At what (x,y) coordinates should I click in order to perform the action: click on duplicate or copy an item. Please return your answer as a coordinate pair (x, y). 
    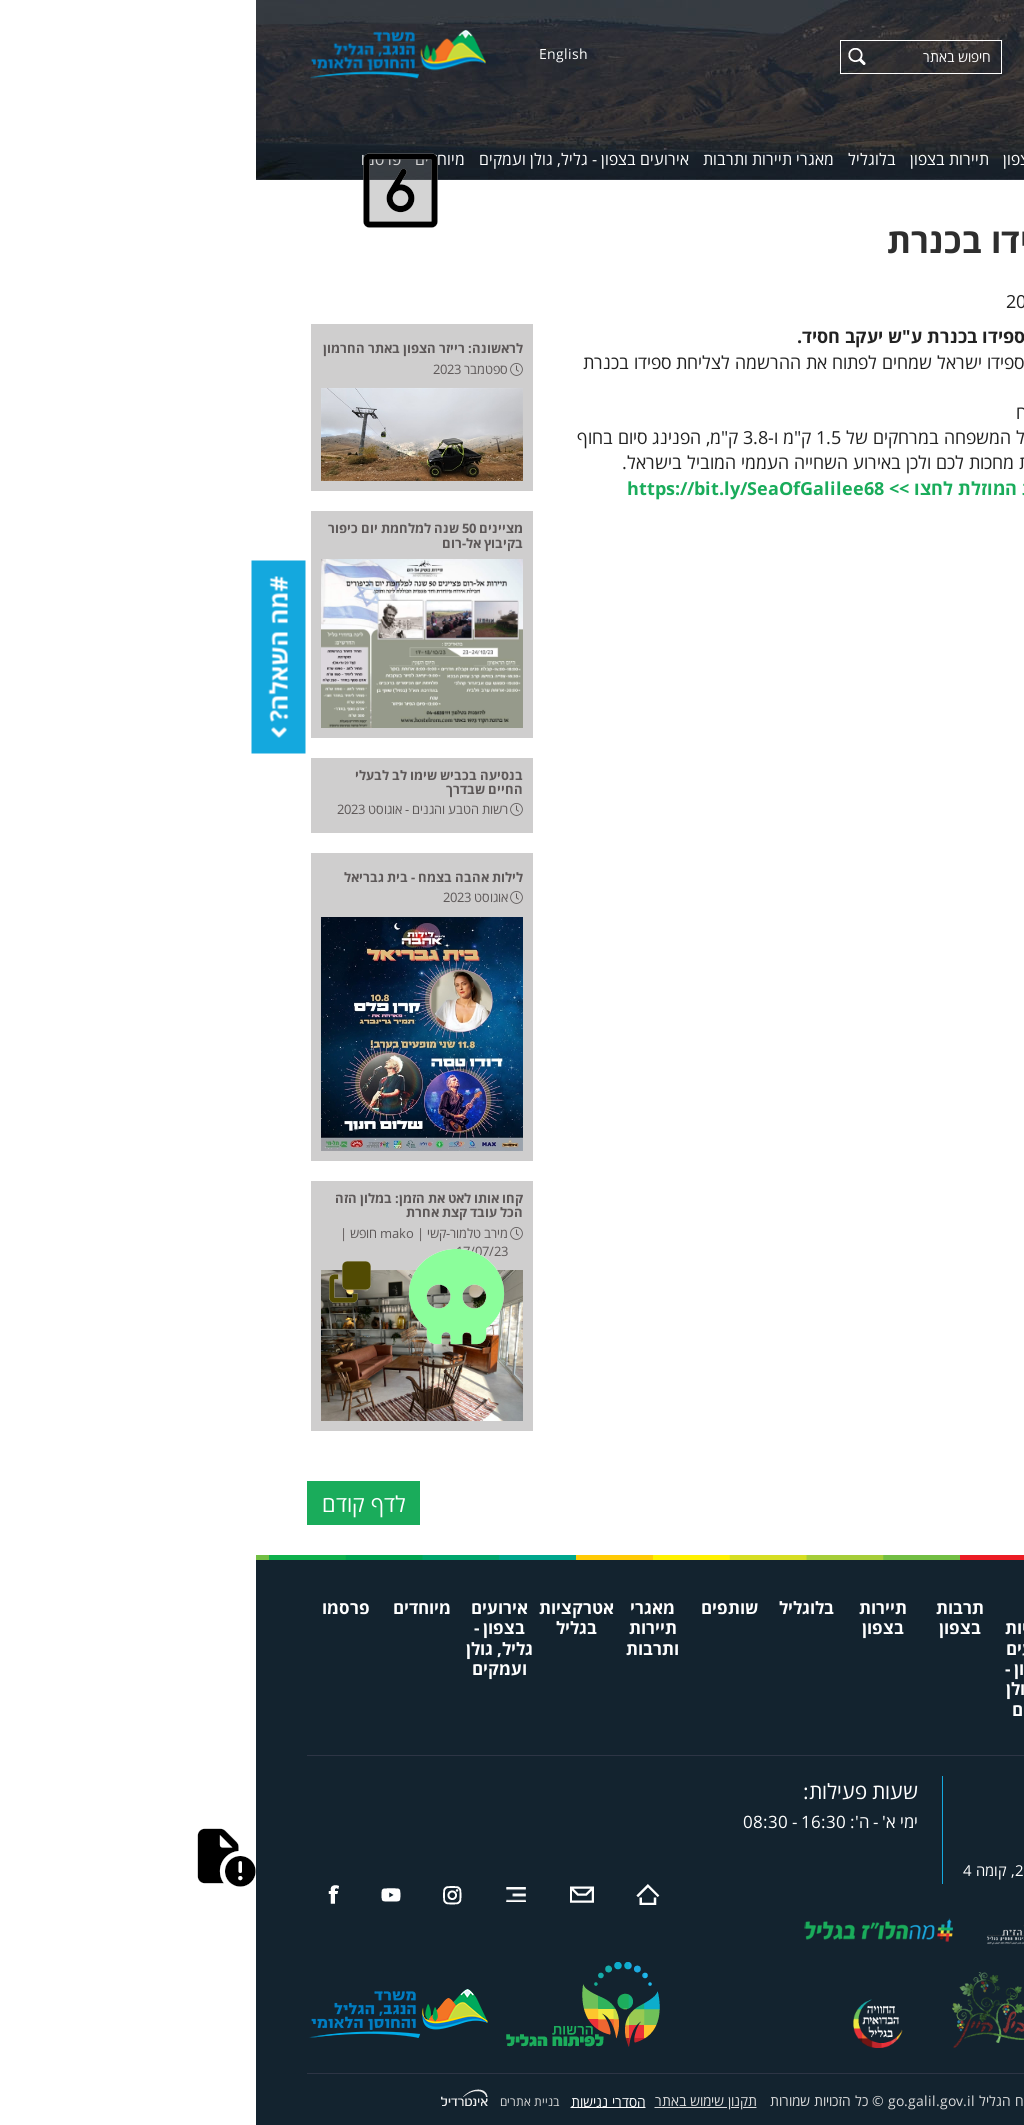
    Looking at the image, I should click on (350, 1282).